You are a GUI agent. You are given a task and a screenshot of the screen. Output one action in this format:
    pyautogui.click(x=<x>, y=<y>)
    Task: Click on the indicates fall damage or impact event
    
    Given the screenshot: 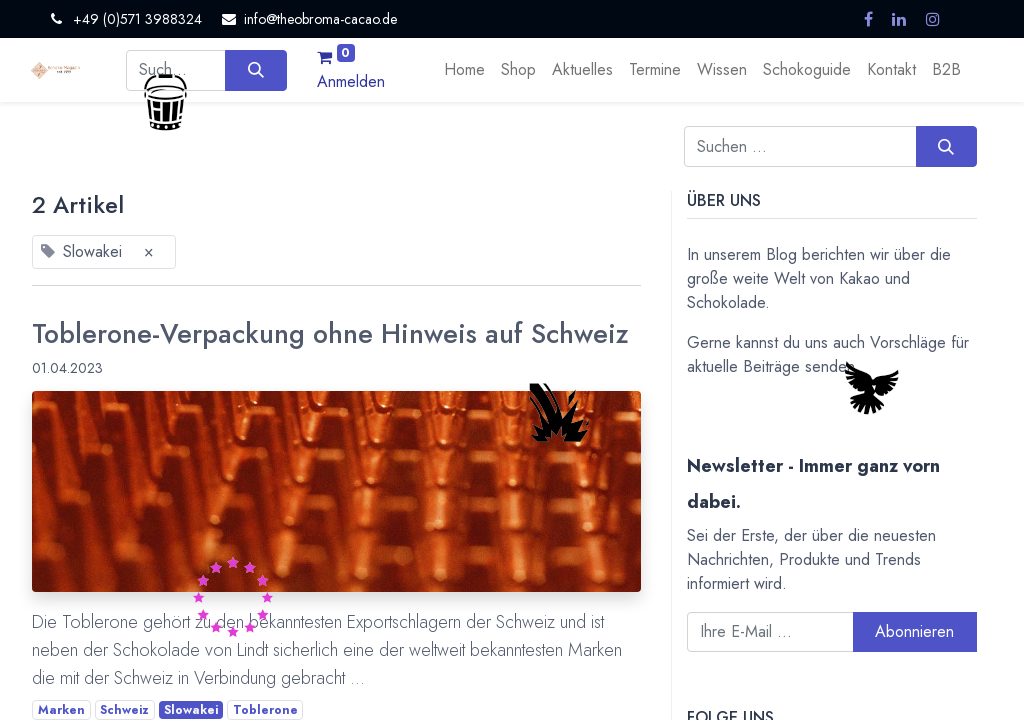 What is the action you would take?
    pyautogui.click(x=559, y=413)
    